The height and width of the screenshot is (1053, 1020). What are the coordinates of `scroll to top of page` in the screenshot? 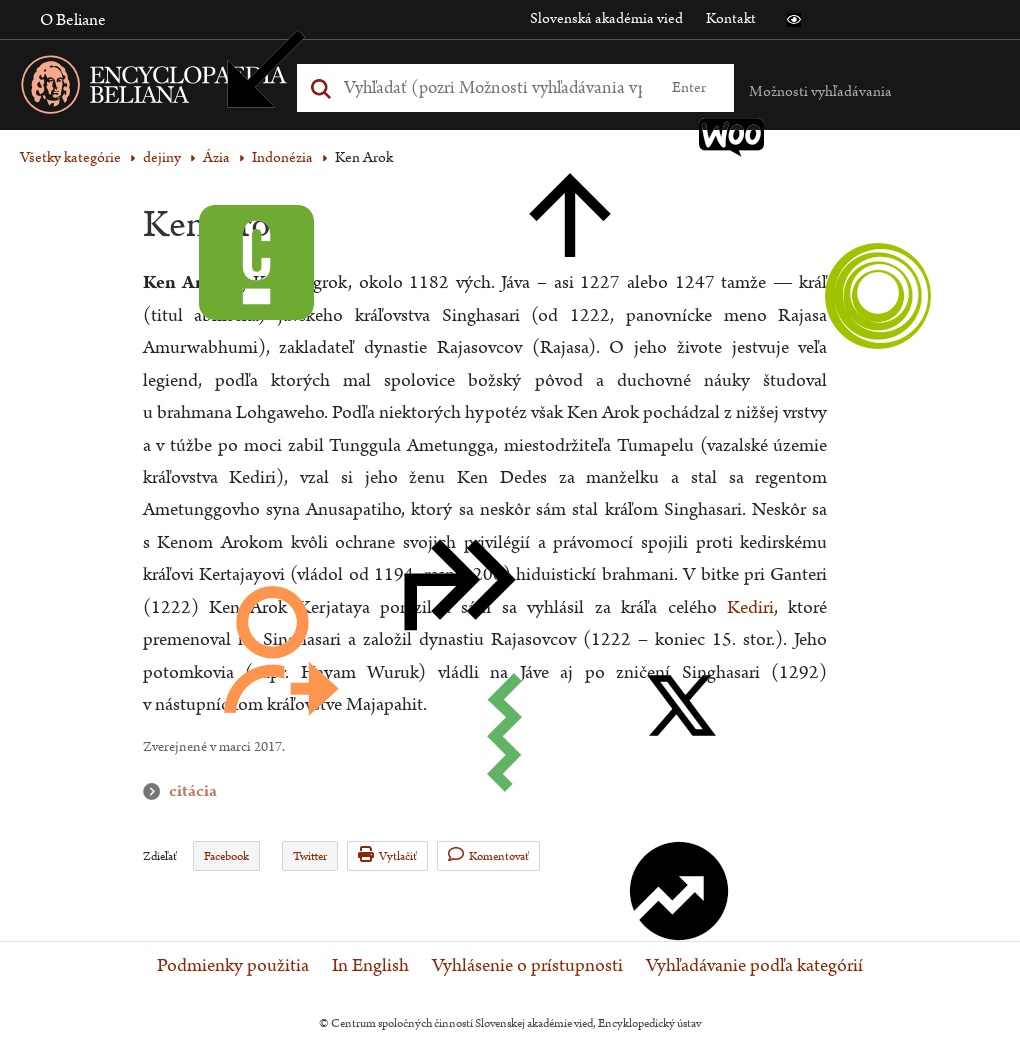 It's located at (570, 215).